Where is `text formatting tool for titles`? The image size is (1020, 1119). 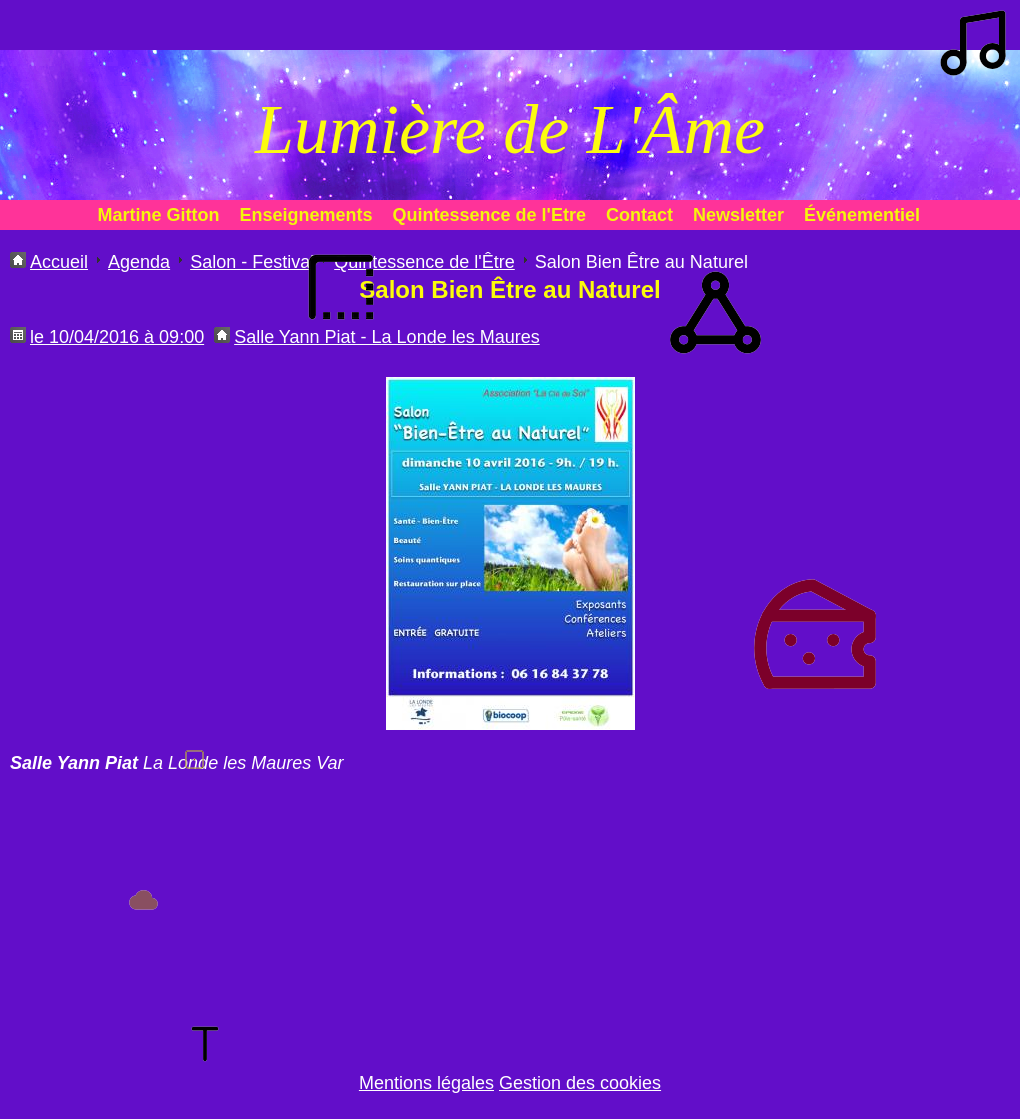
text formatting tool for titles is located at coordinates (205, 1044).